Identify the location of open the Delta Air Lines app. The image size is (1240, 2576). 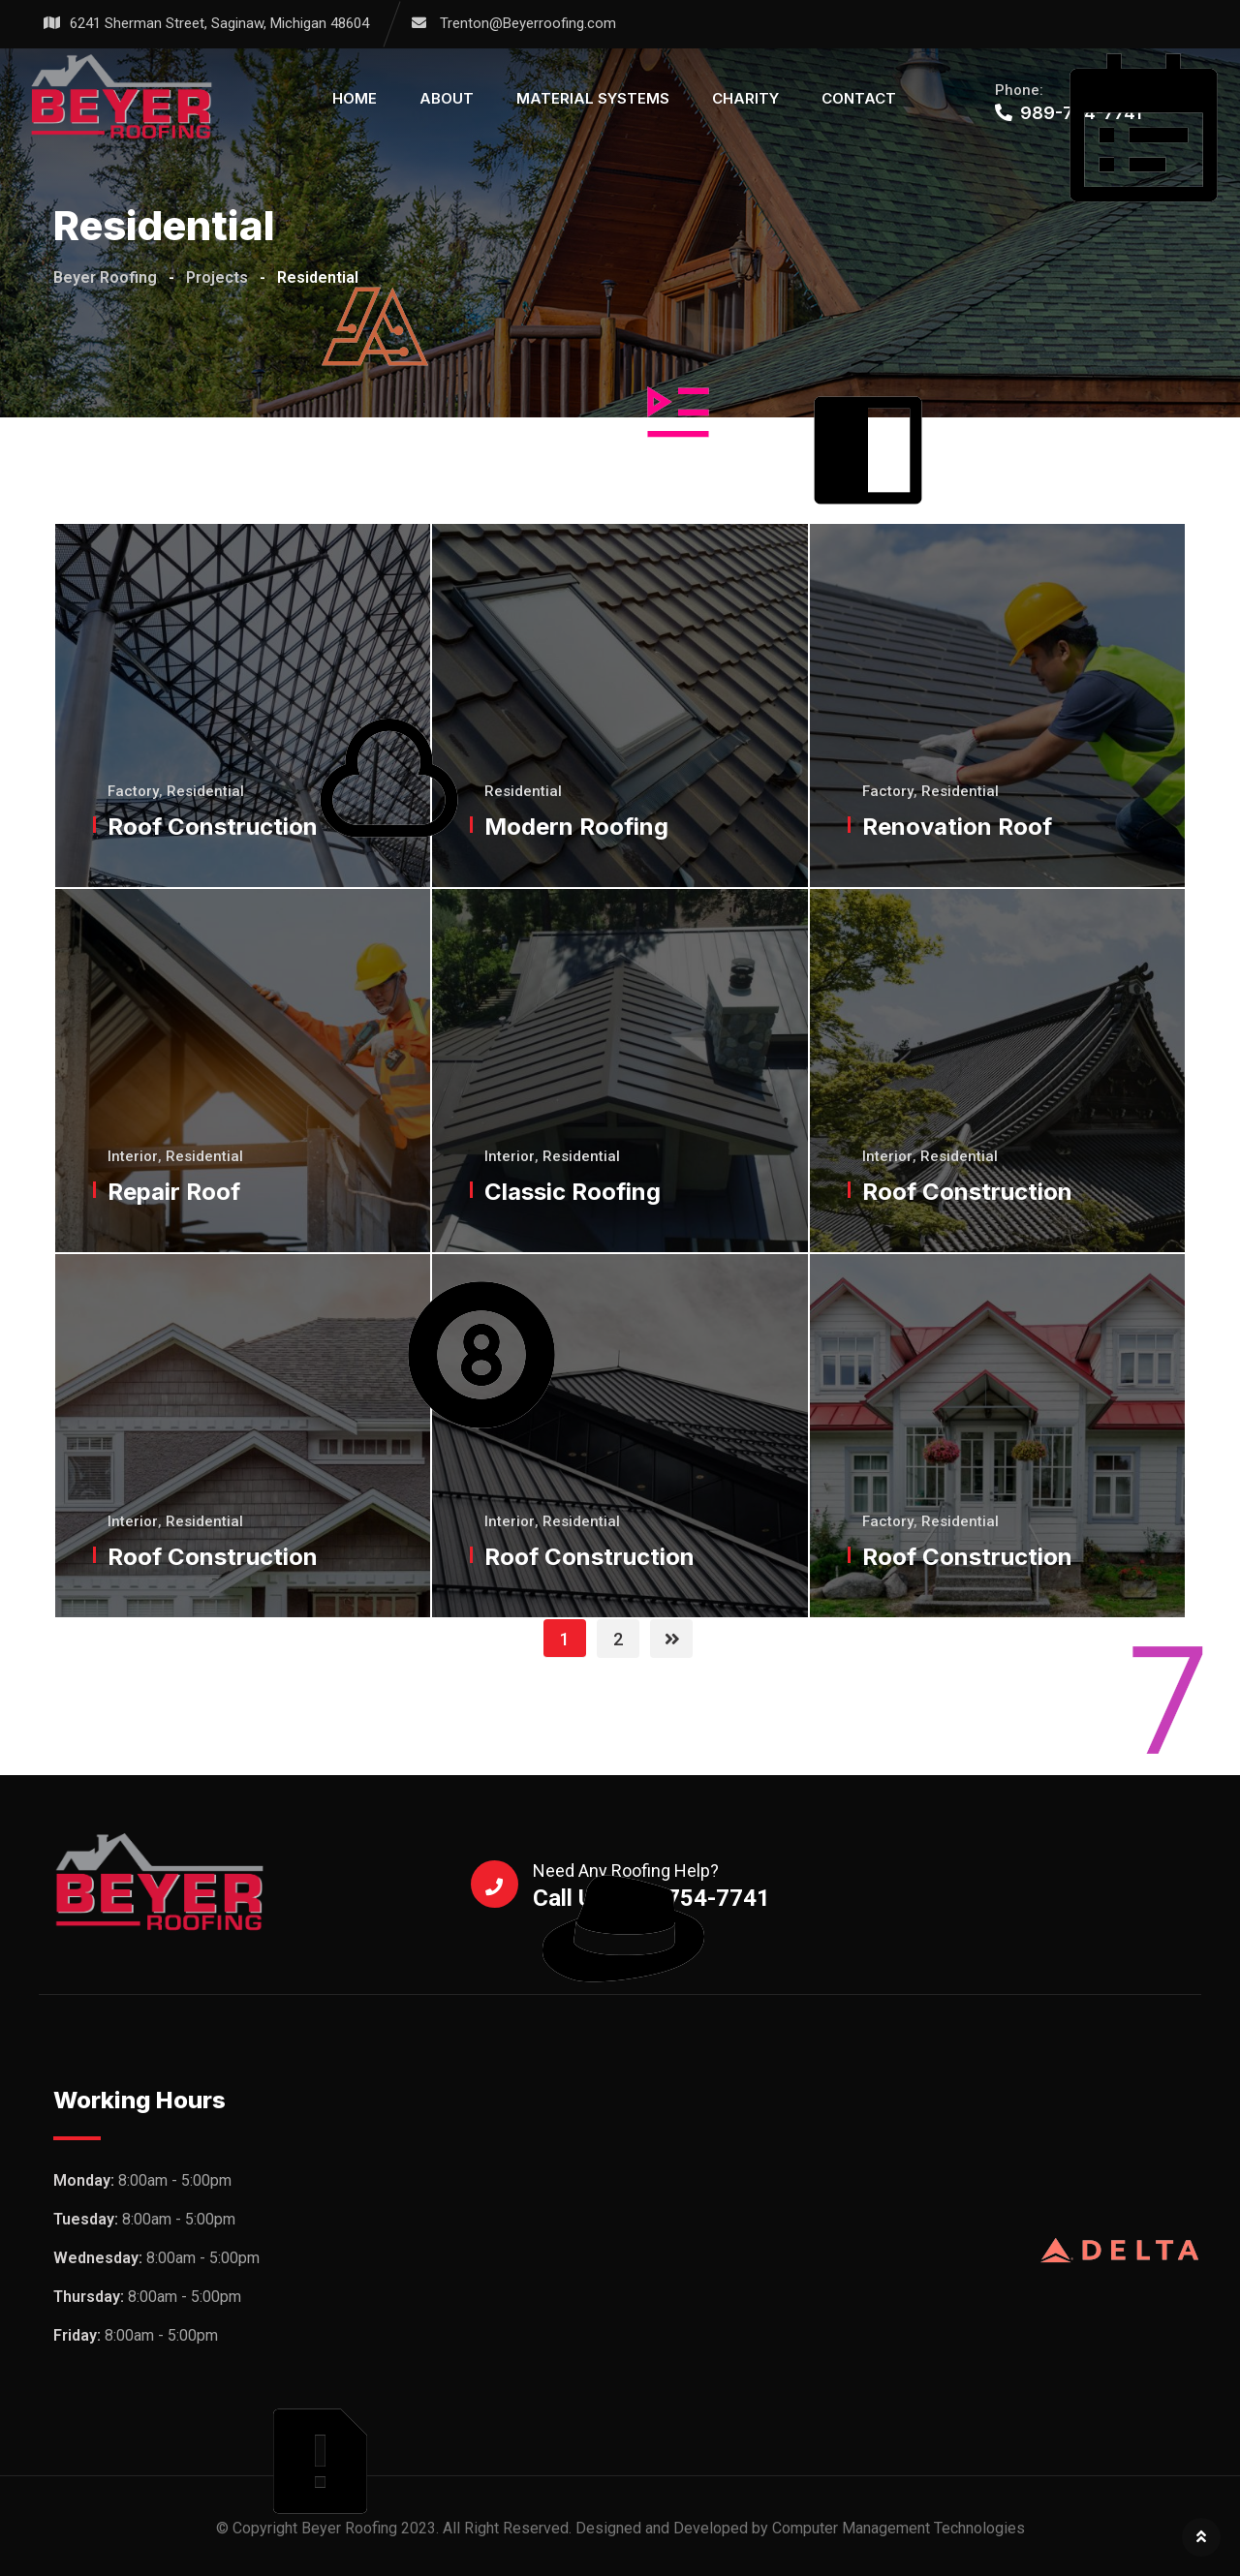
(1119, 2250).